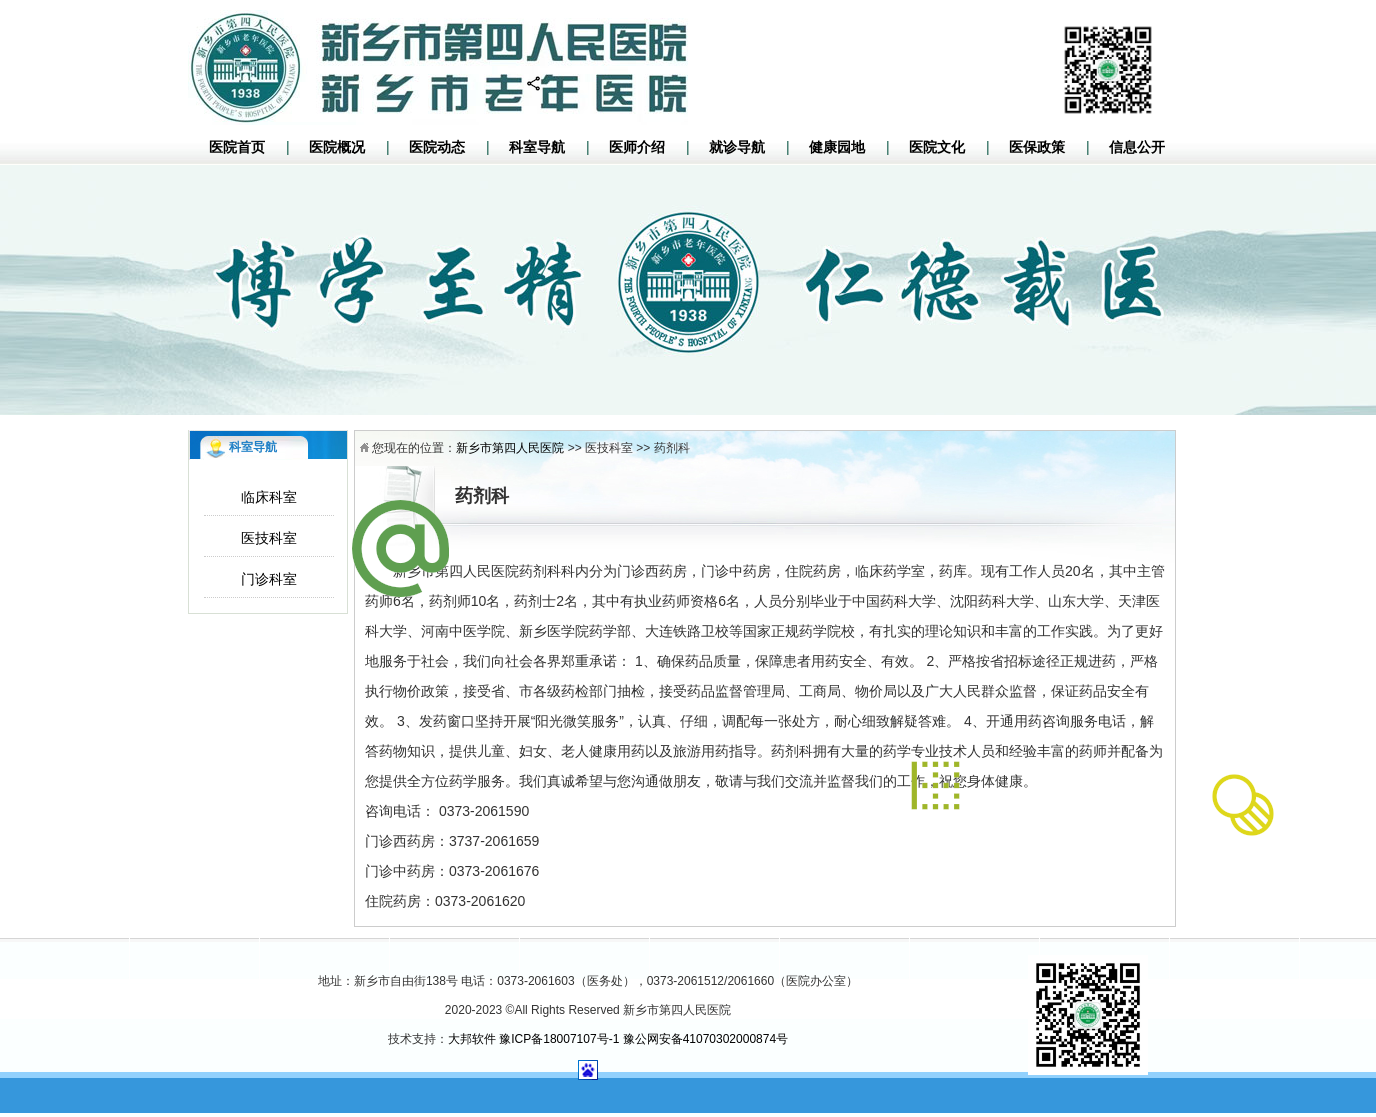 This screenshot has width=1376, height=1117. Describe the element at coordinates (935, 785) in the screenshot. I see `apply border to left edge only` at that location.